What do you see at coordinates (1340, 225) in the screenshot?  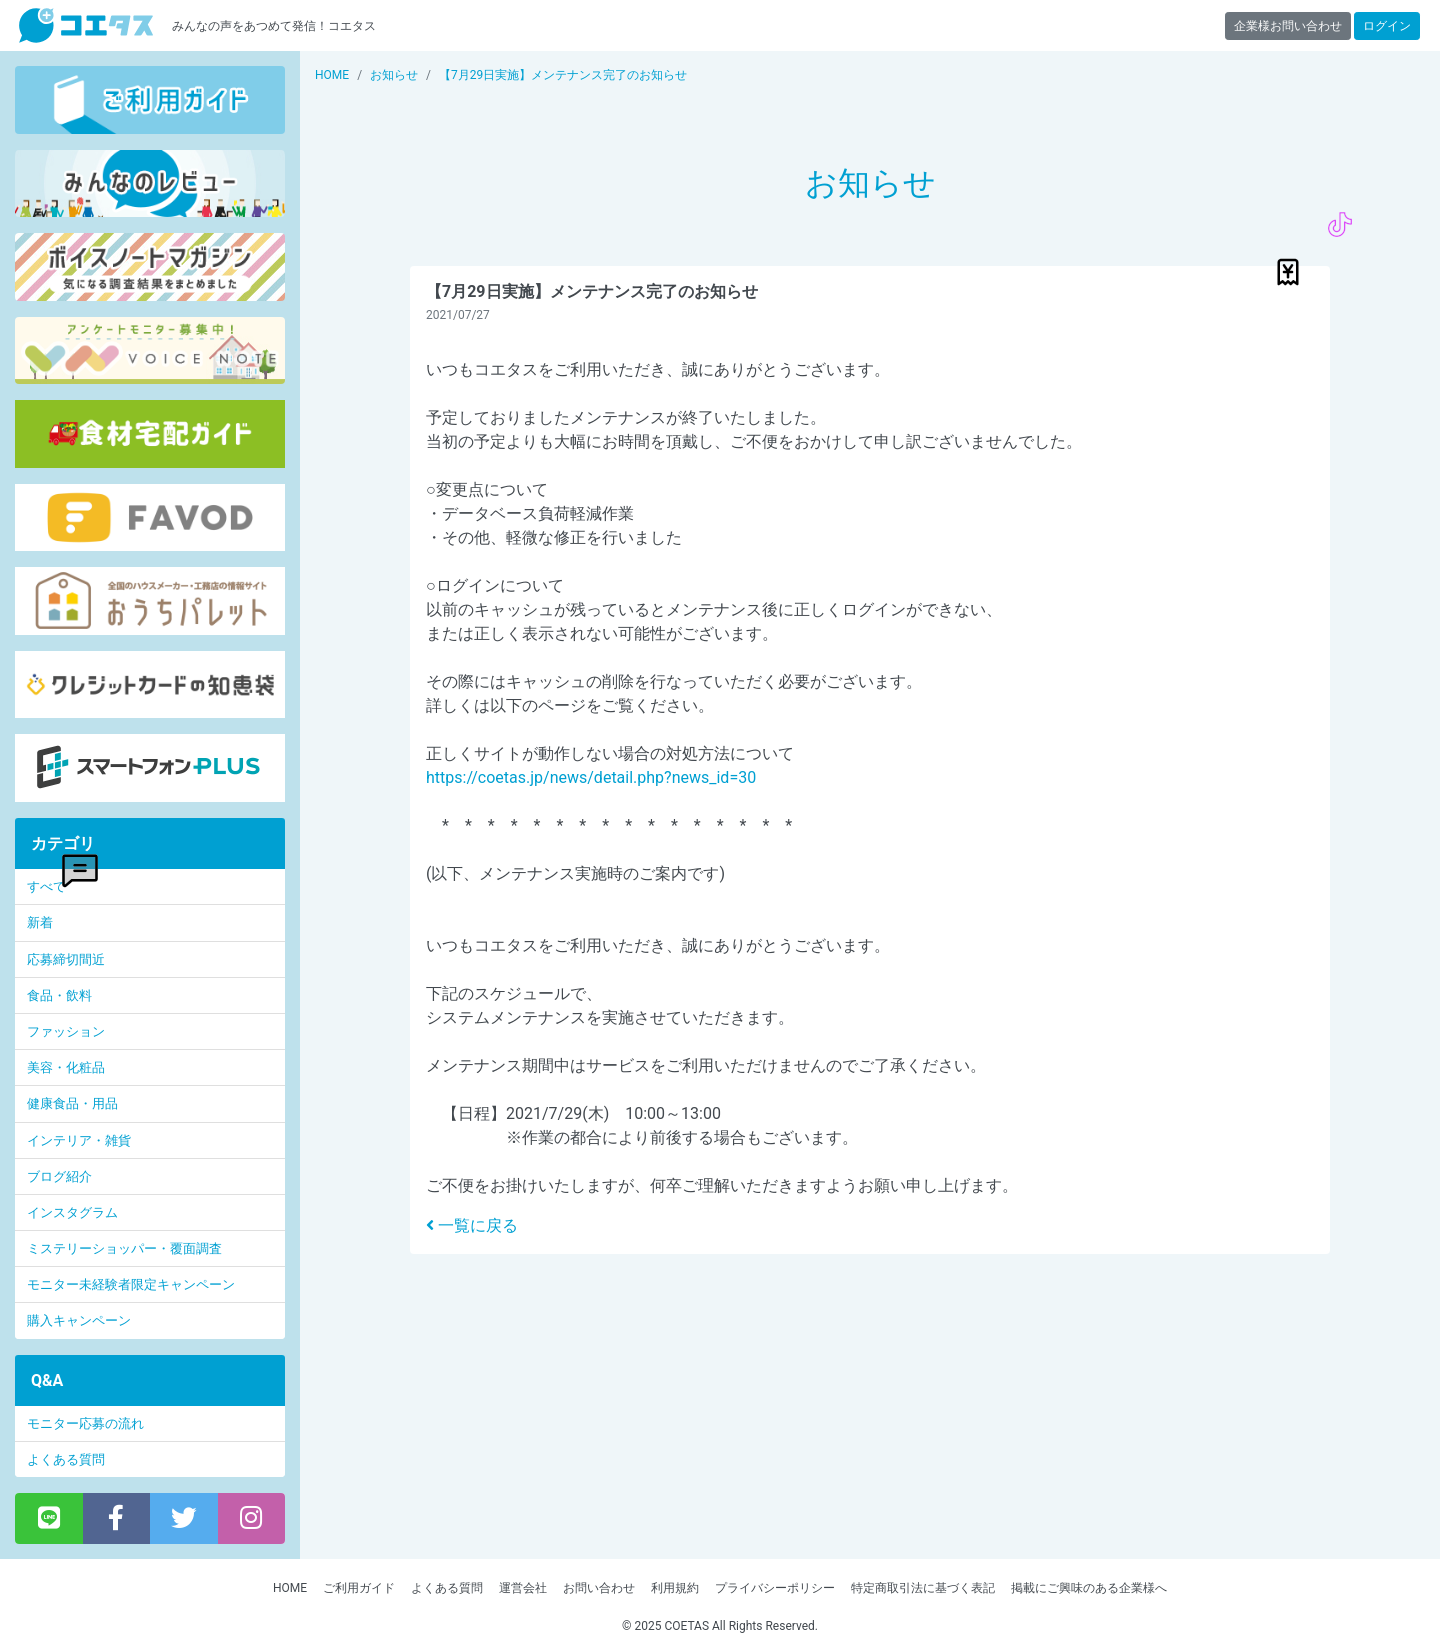 I see `open the TikTok app` at bounding box center [1340, 225].